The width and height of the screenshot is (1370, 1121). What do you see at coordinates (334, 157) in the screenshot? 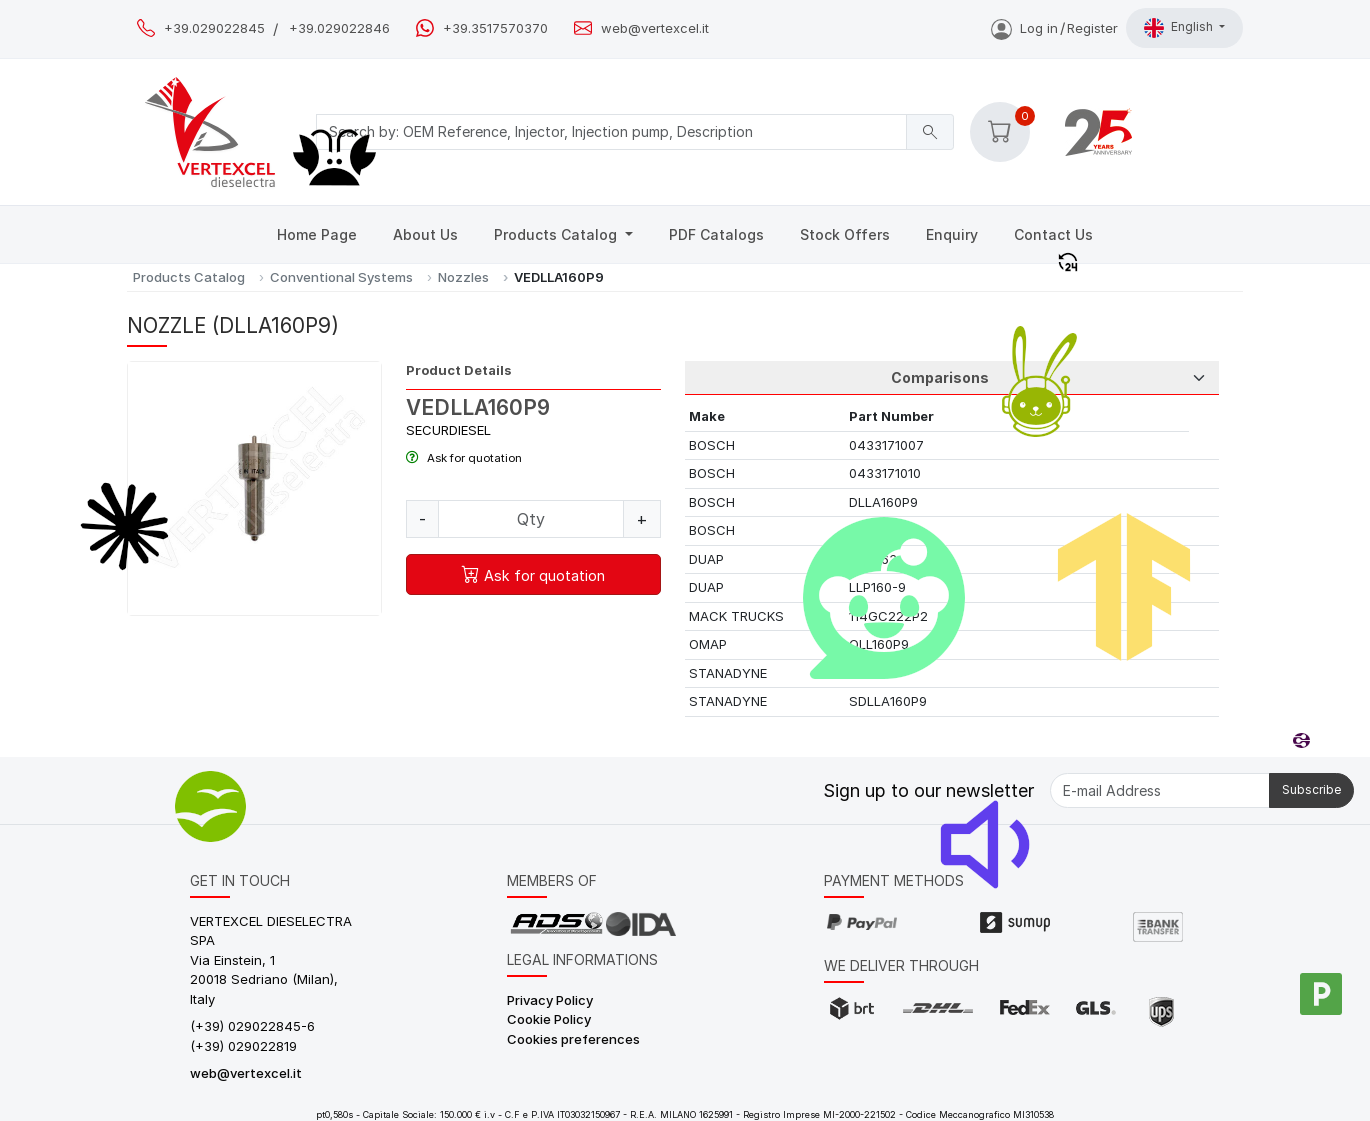
I see `open homarr dashboard` at bounding box center [334, 157].